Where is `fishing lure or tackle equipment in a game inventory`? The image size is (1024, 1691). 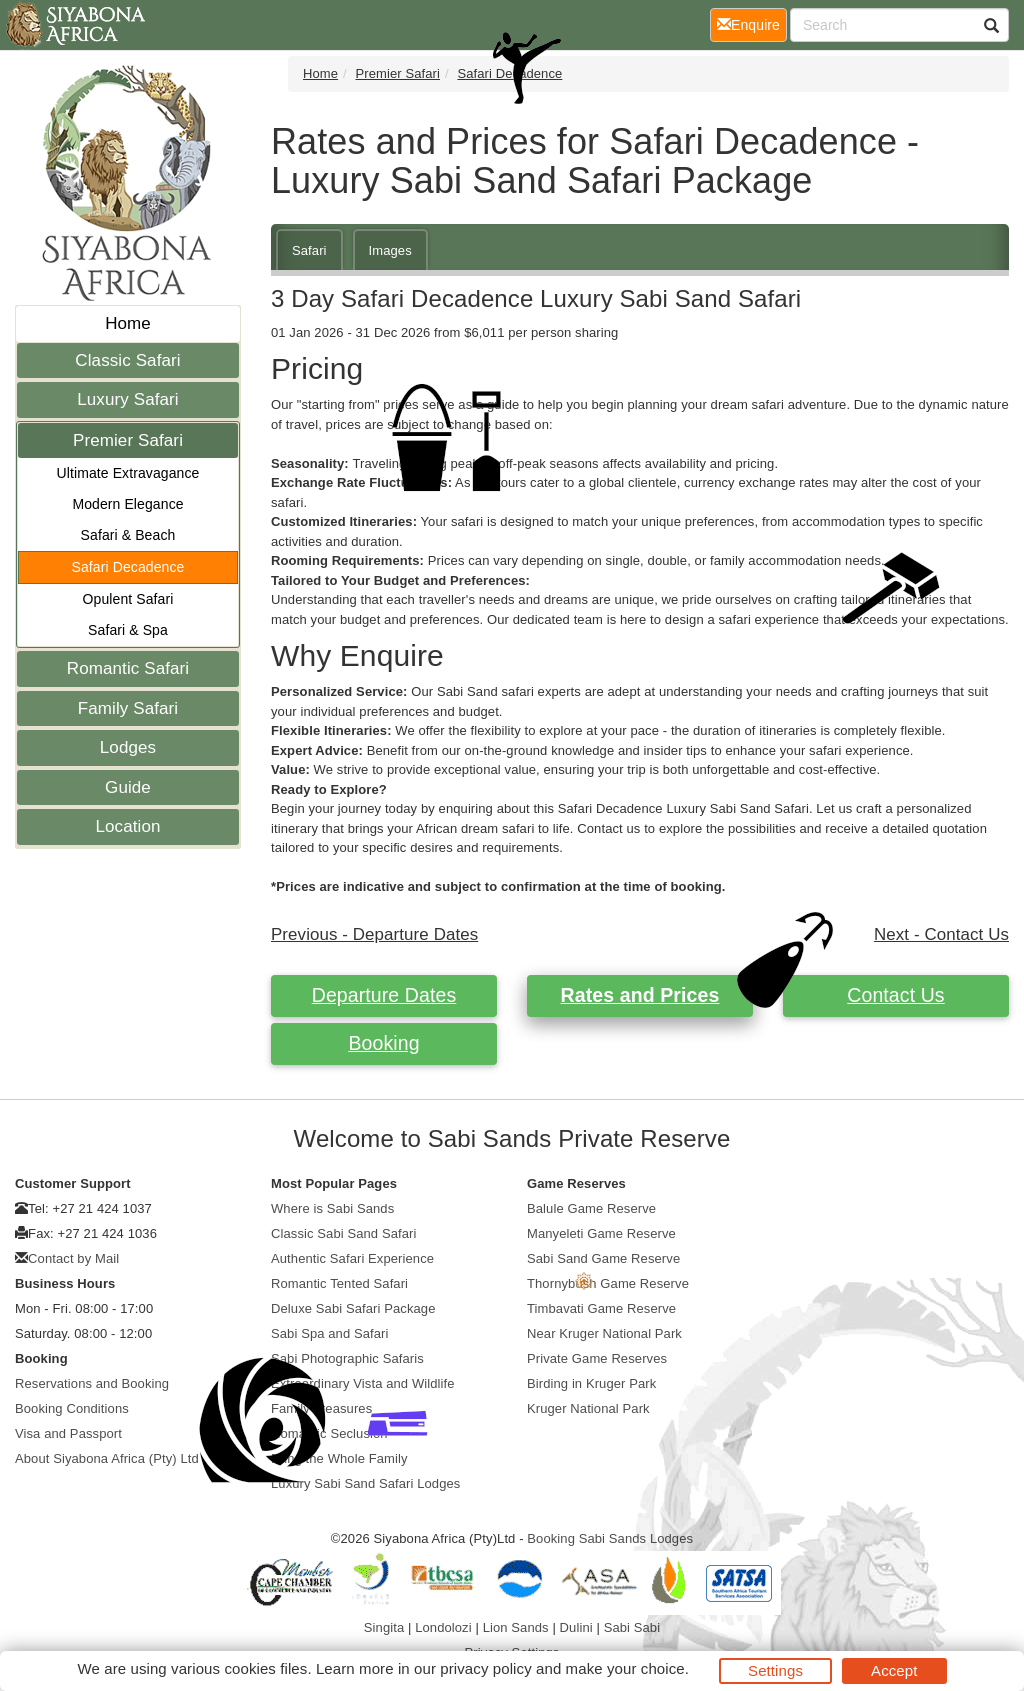 fishing lure or tackle equipment in a game inventory is located at coordinates (785, 960).